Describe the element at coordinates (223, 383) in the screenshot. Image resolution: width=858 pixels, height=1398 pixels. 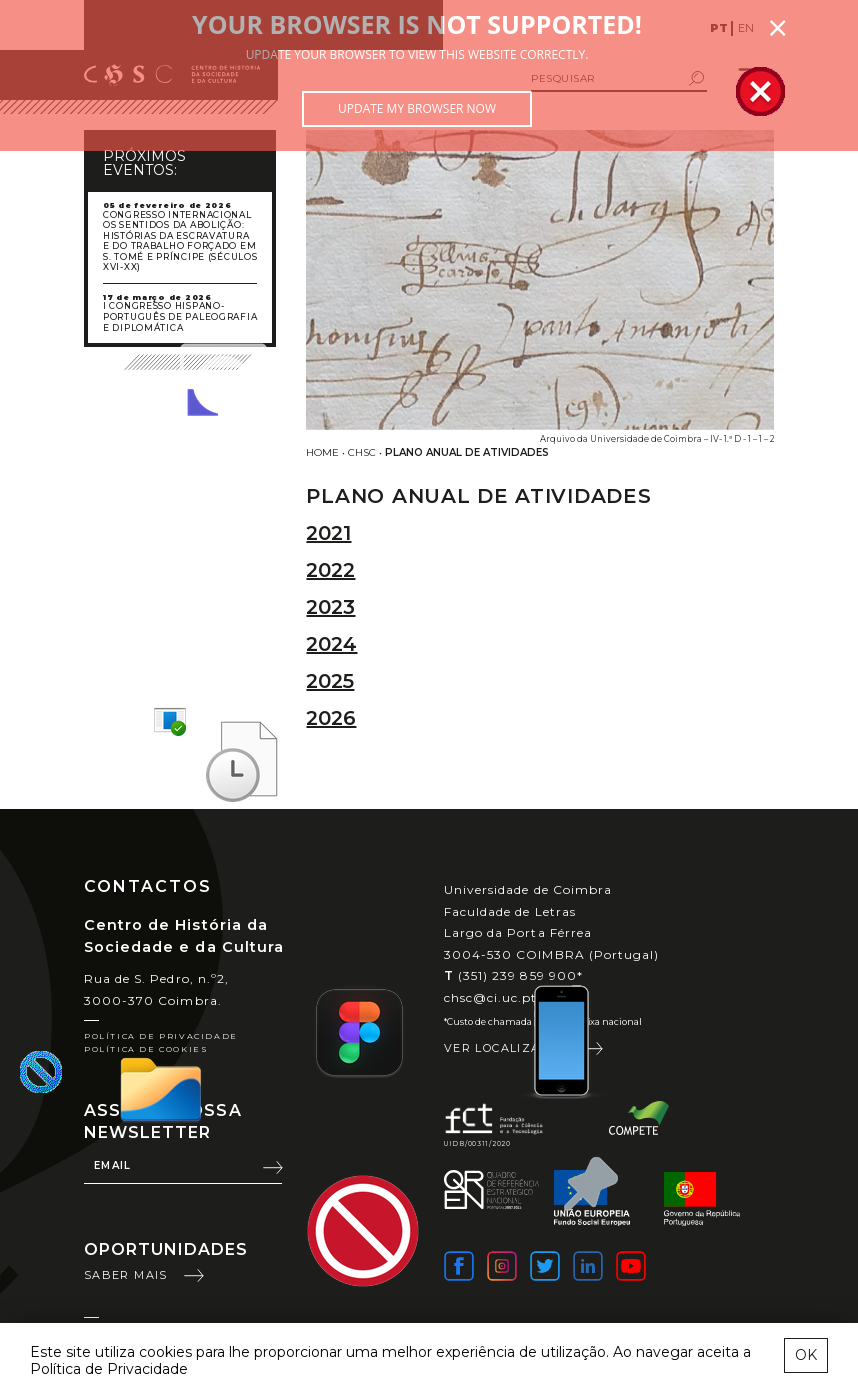
I see `access text generator tools in iMovie` at that location.